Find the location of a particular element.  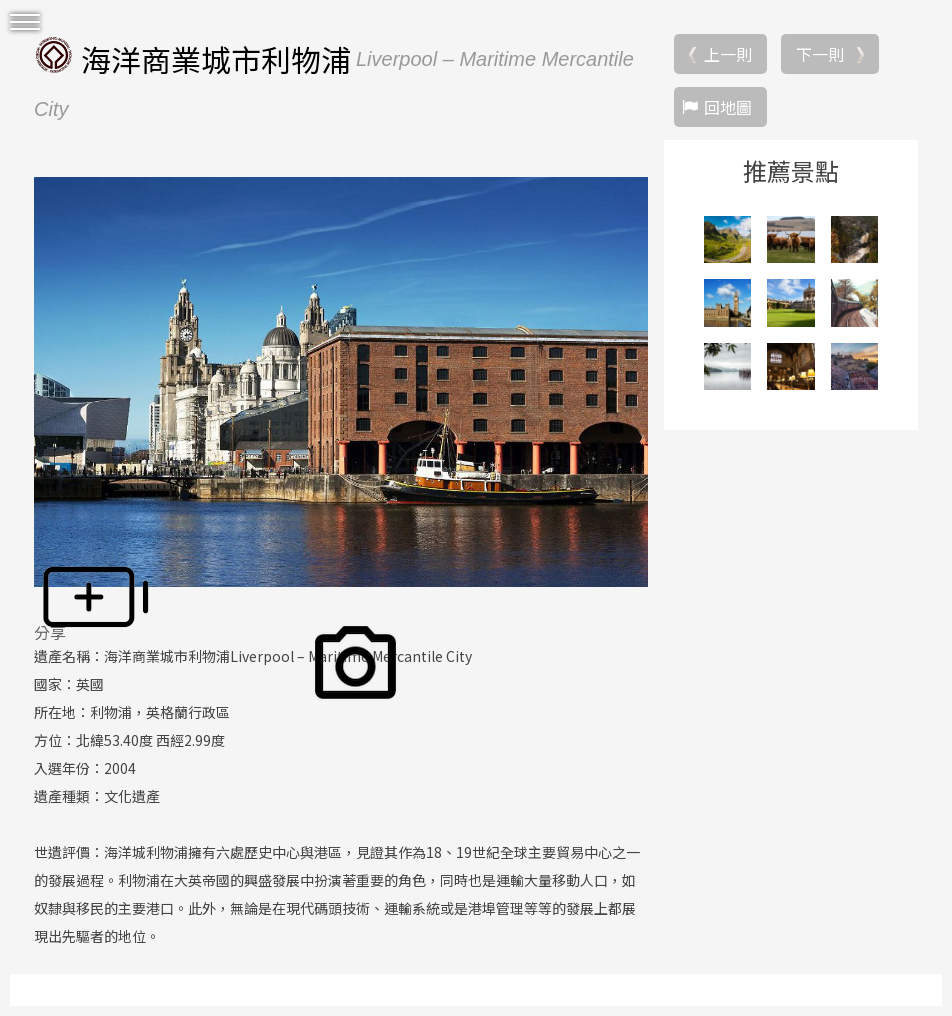

take a photo is located at coordinates (355, 666).